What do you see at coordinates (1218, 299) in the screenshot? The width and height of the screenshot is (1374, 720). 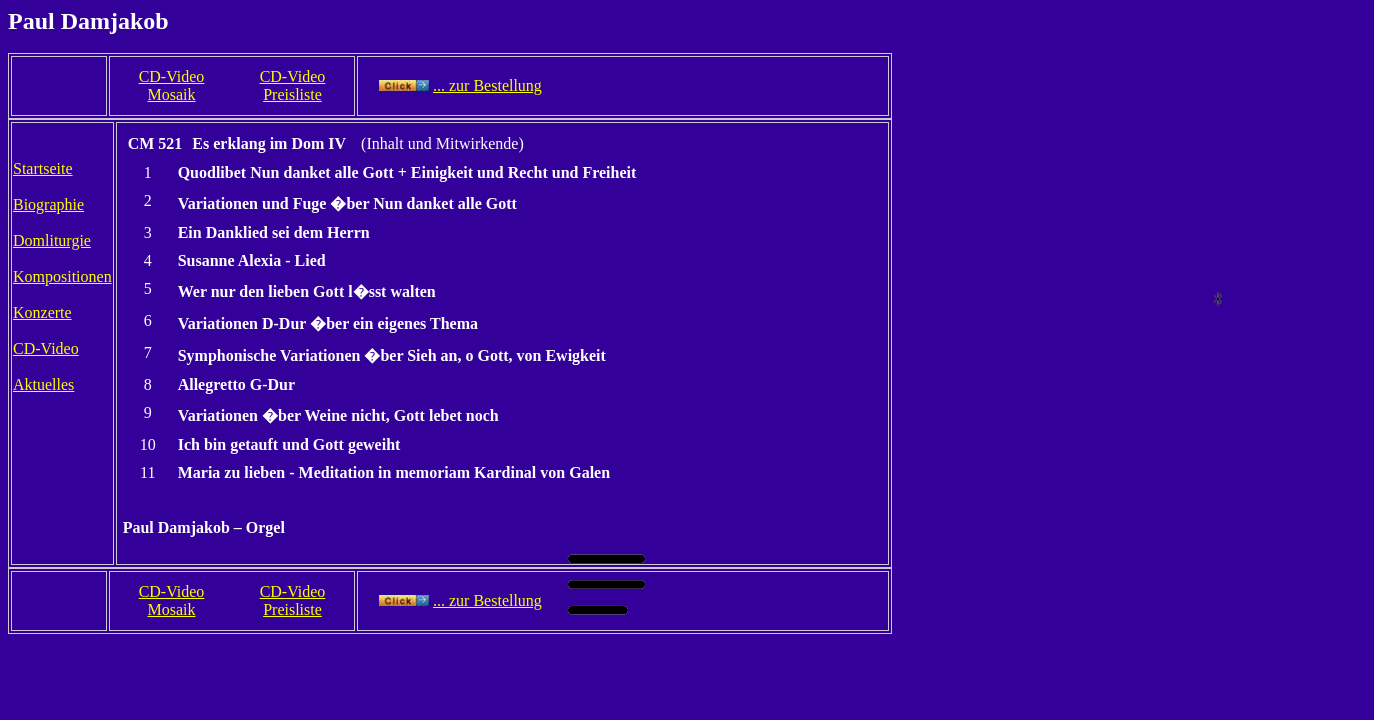 I see `toggle bluetooth connectivity on or off` at bounding box center [1218, 299].